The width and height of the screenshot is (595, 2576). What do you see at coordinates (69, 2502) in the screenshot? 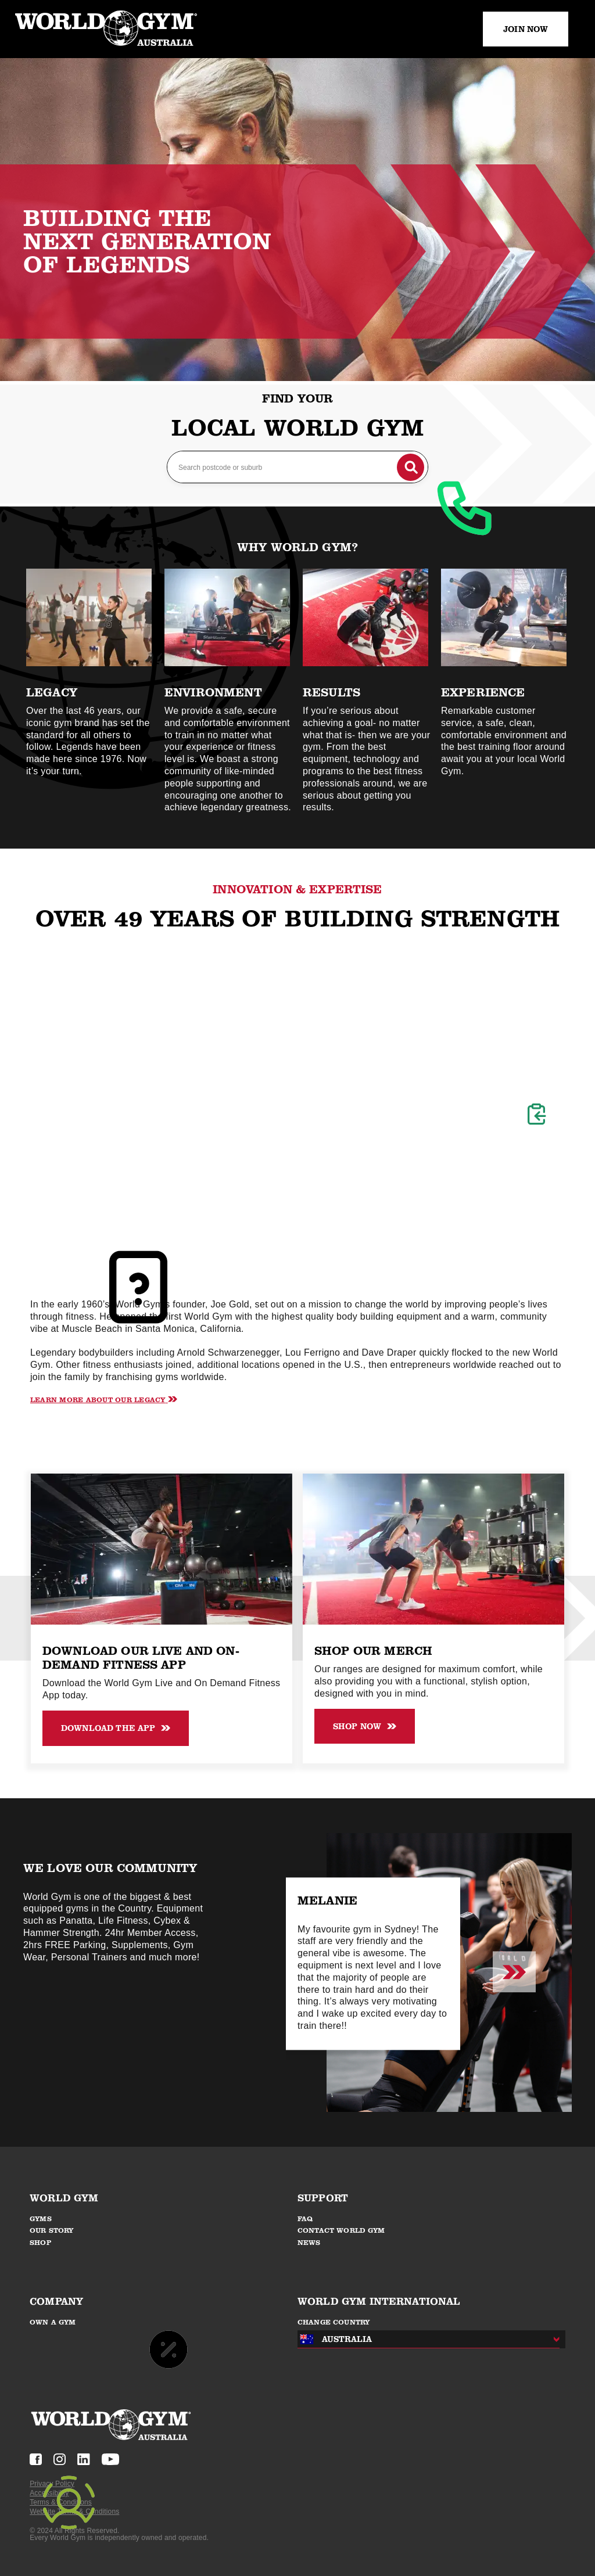
I see `incomplete or pending user profile` at bounding box center [69, 2502].